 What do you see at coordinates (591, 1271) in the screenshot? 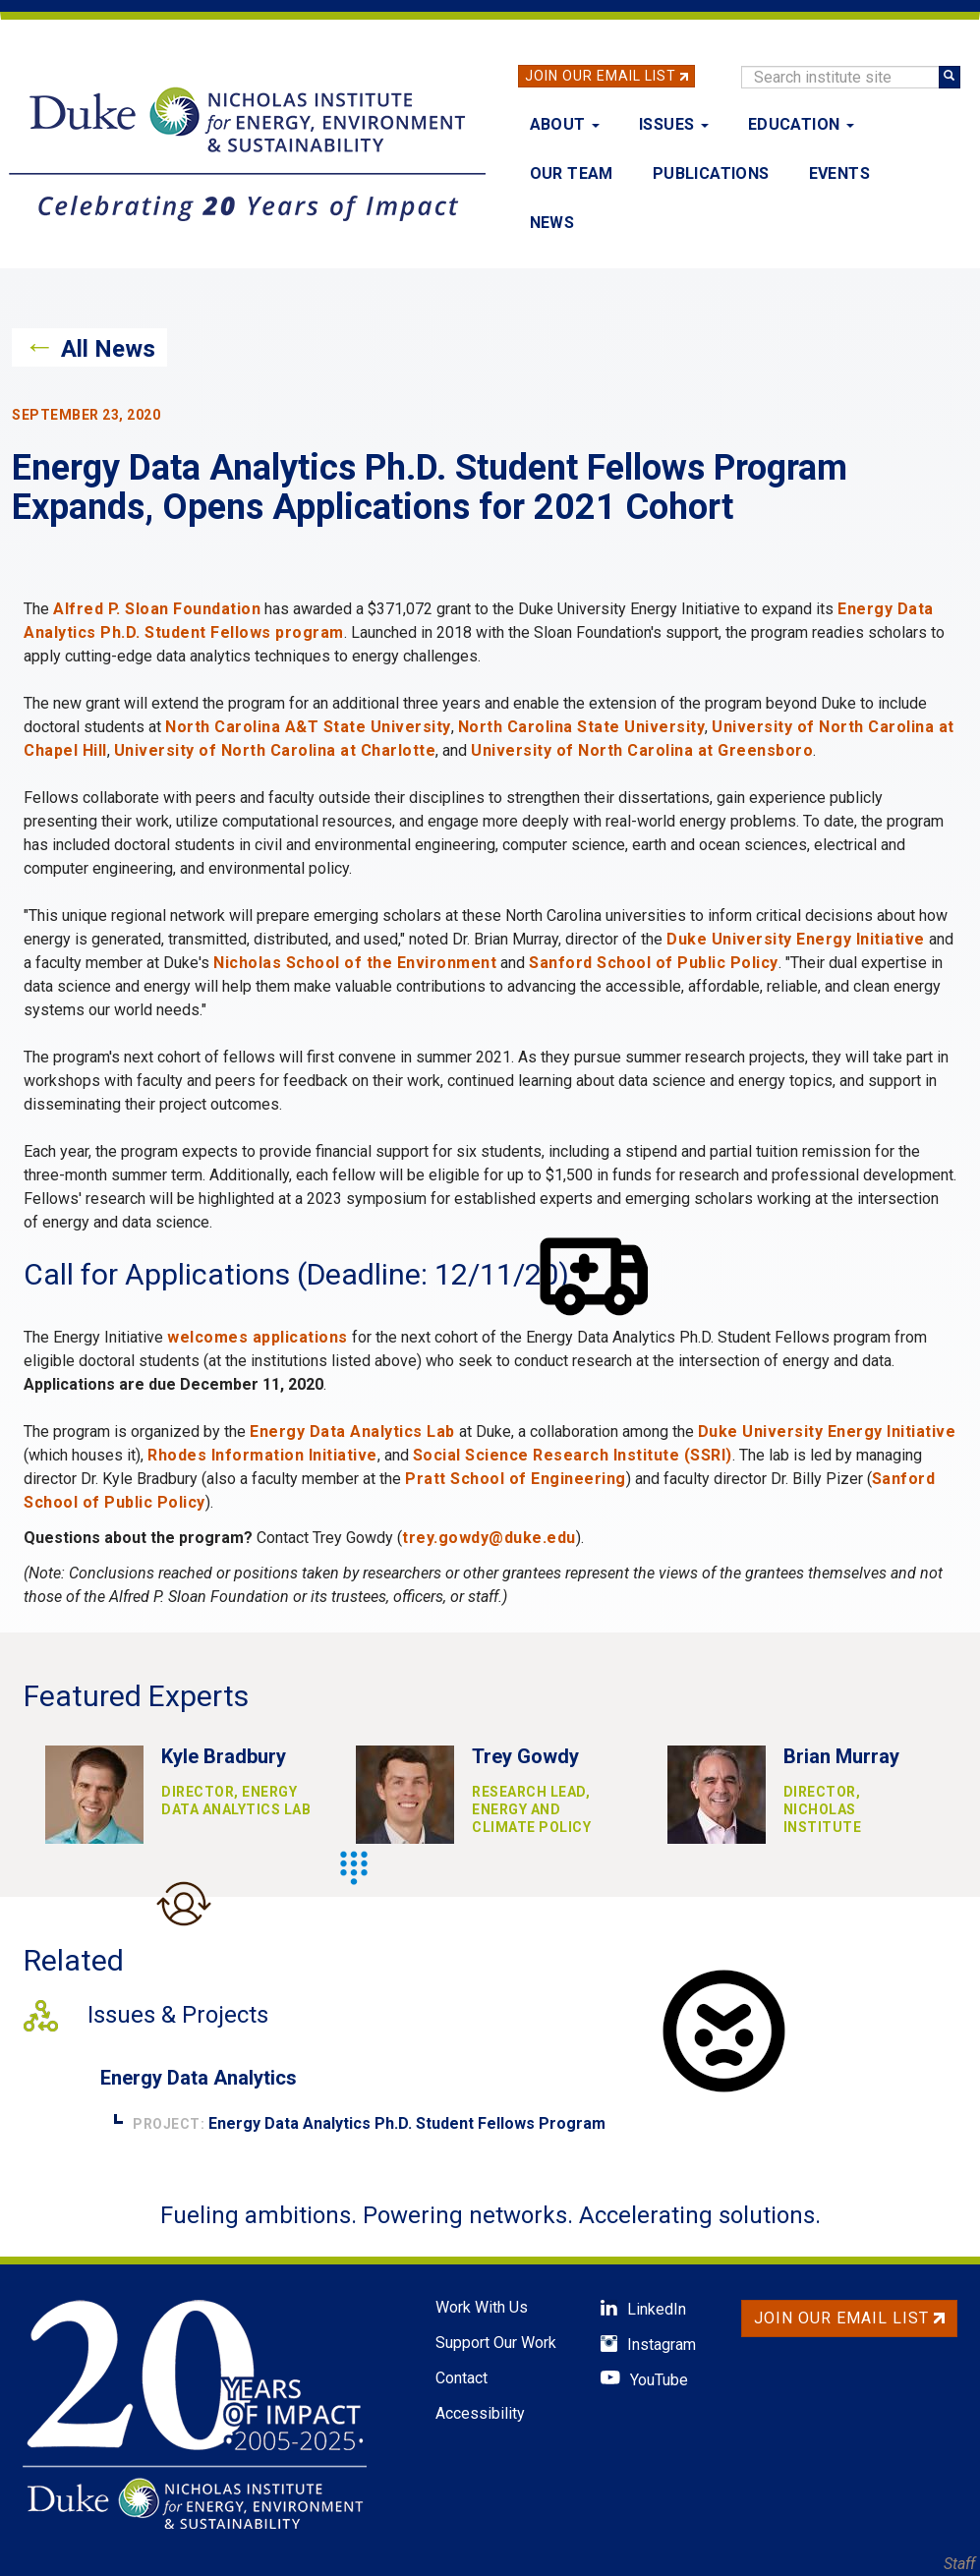
I see `access emergency medical services` at bounding box center [591, 1271].